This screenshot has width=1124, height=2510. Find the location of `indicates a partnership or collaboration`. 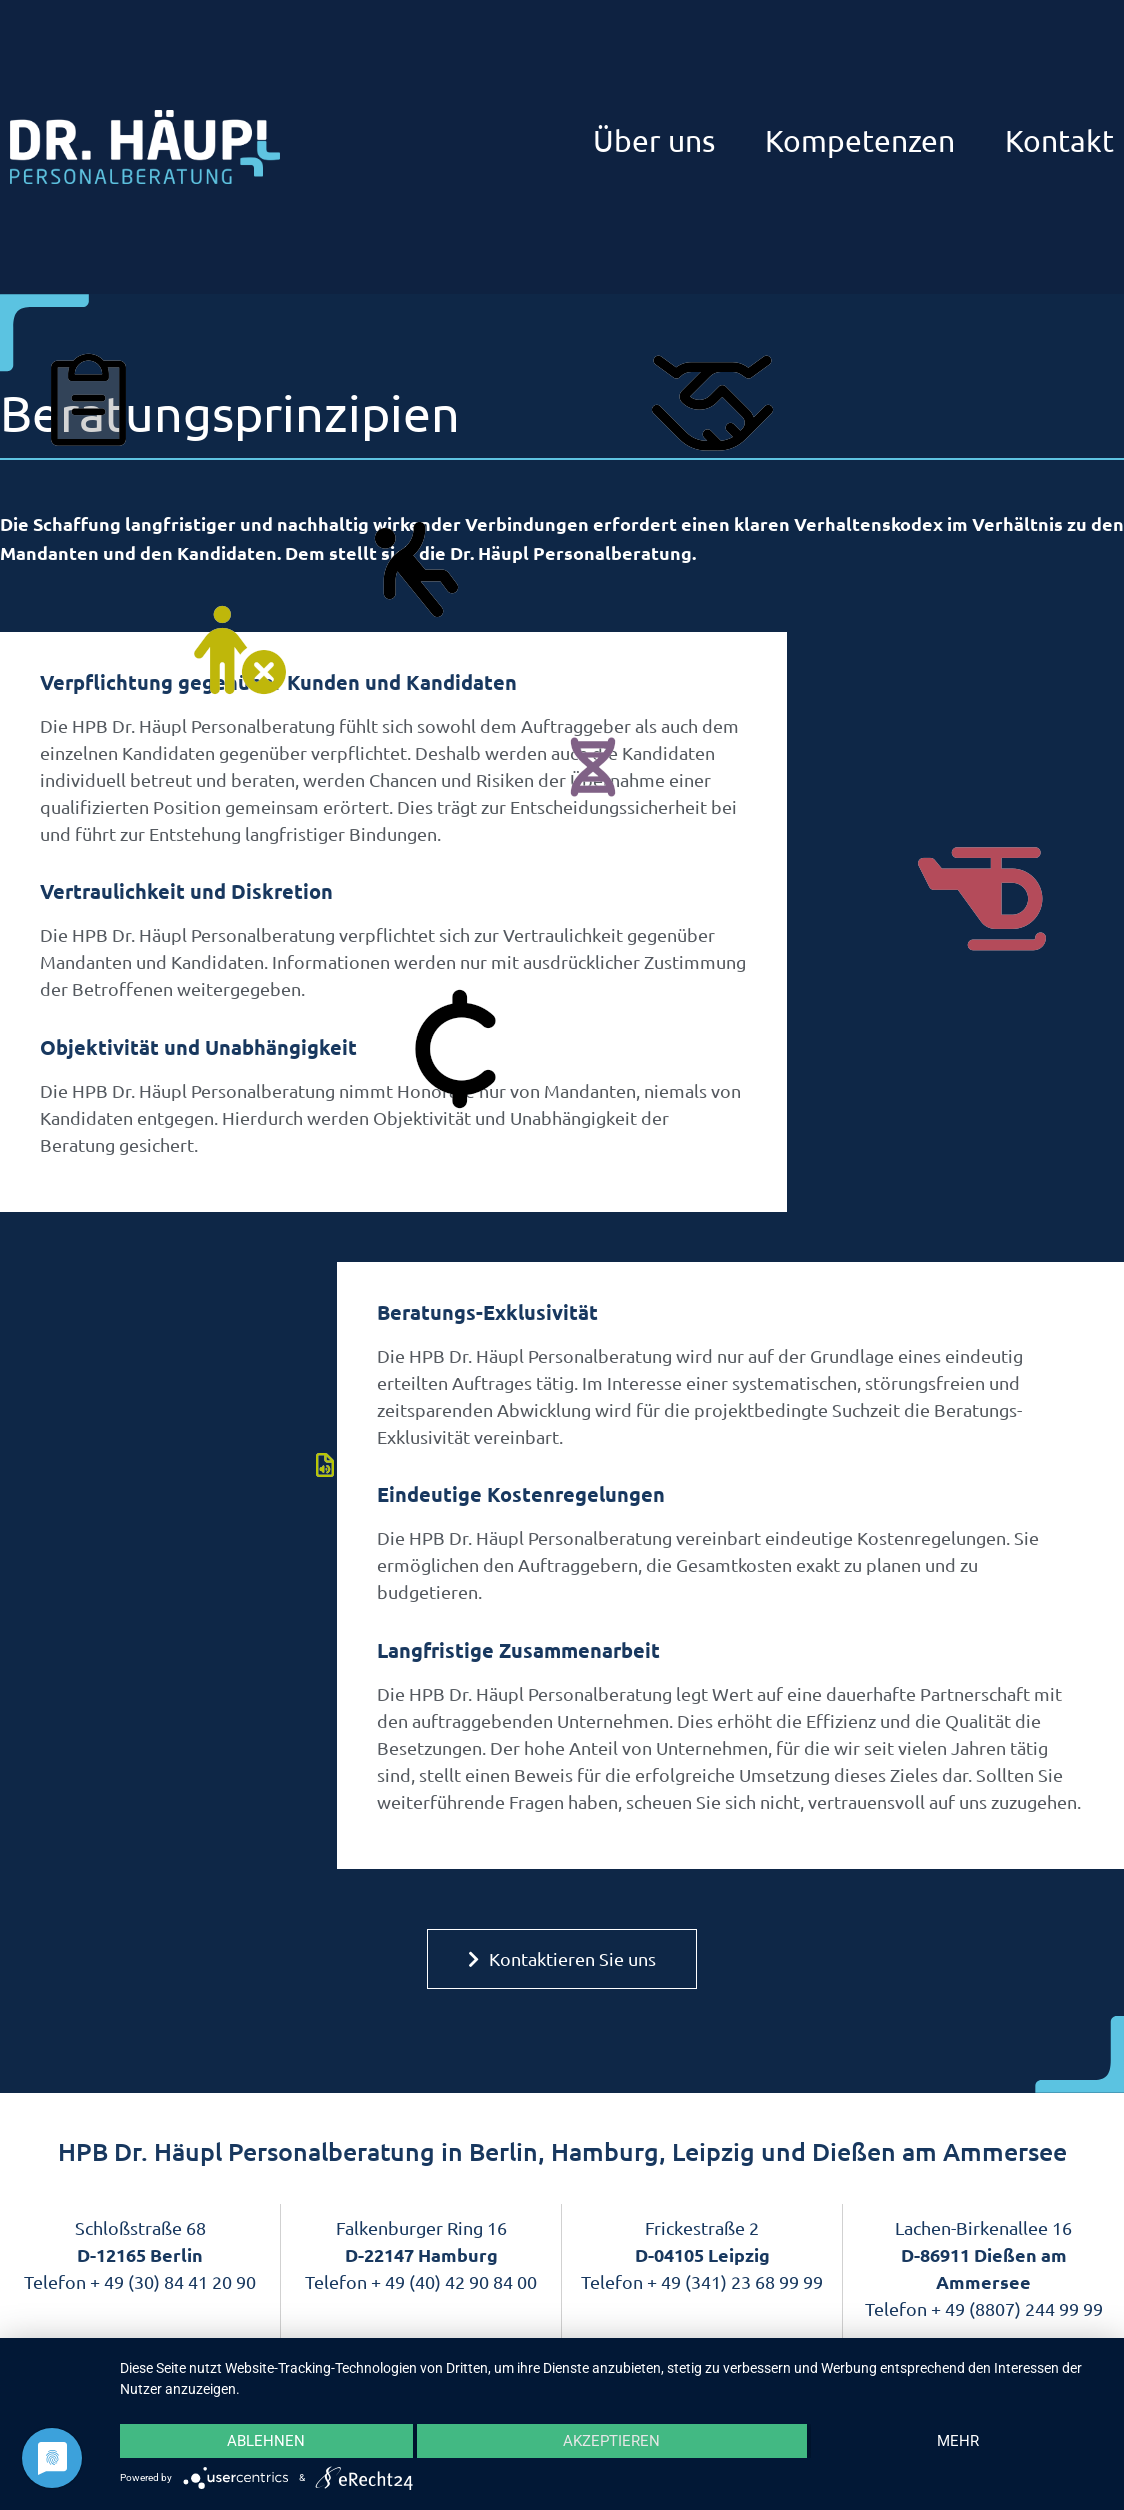

indicates a partnership or collaboration is located at coordinates (712, 401).